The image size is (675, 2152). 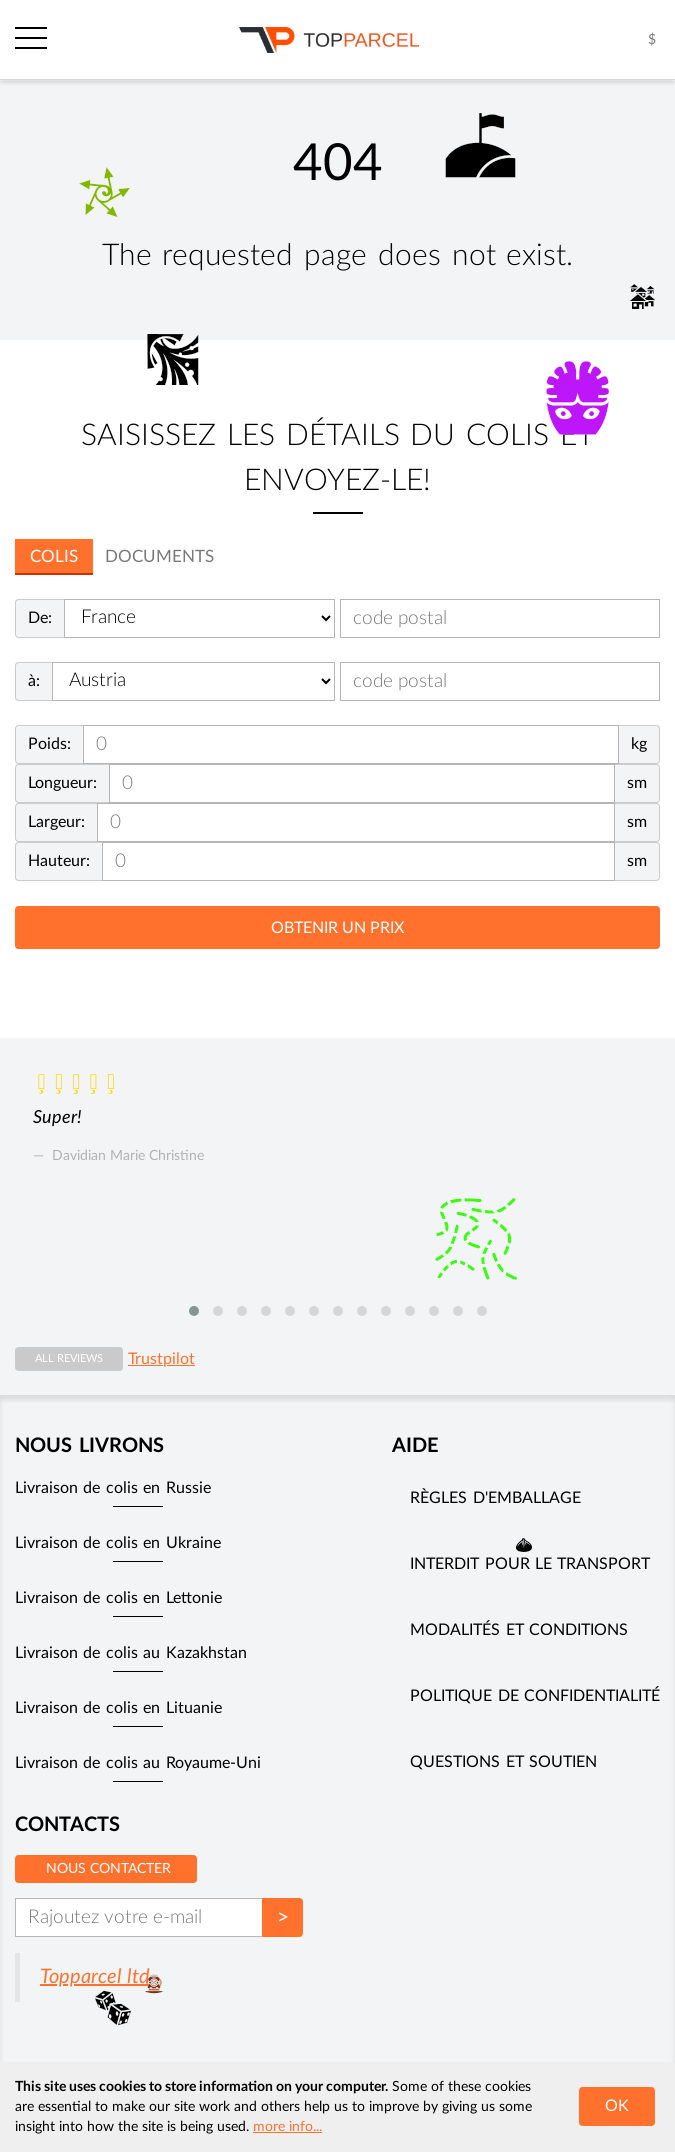 What do you see at coordinates (172, 359) in the screenshot?
I see `activate breath attack or special ability` at bounding box center [172, 359].